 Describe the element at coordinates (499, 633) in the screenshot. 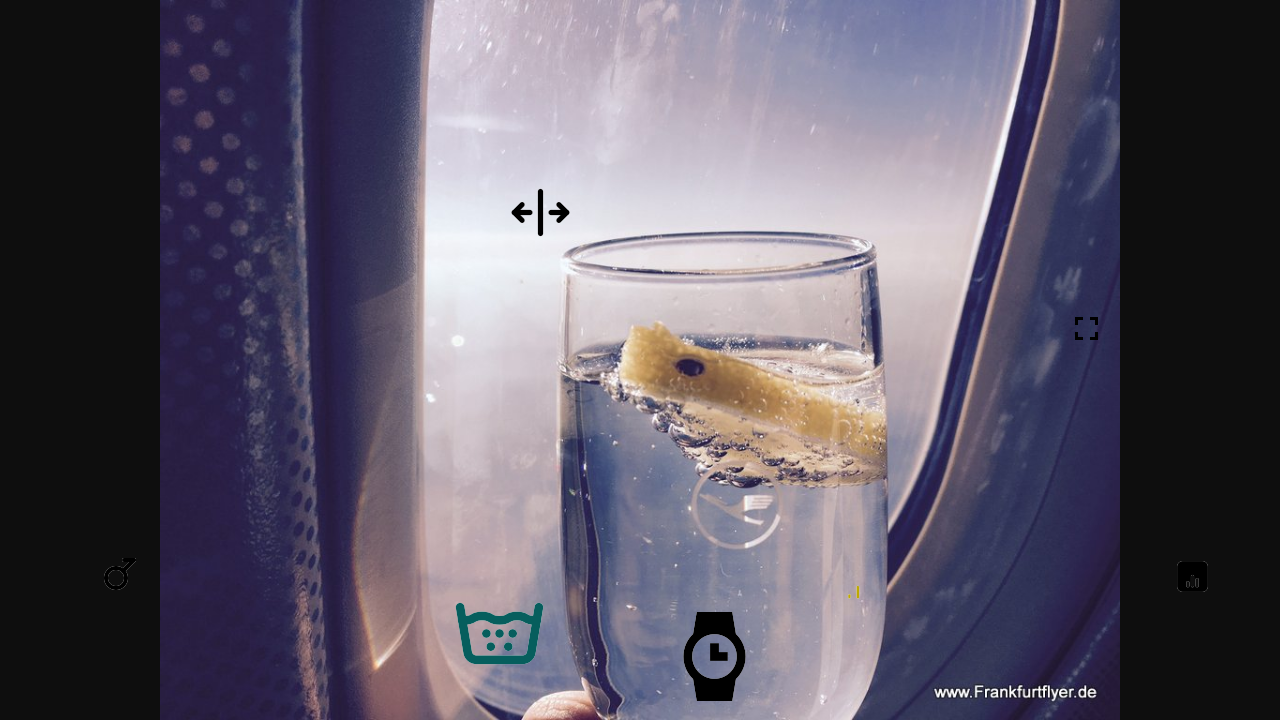

I see `wash at high temperature setting (5 dots)` at that location.